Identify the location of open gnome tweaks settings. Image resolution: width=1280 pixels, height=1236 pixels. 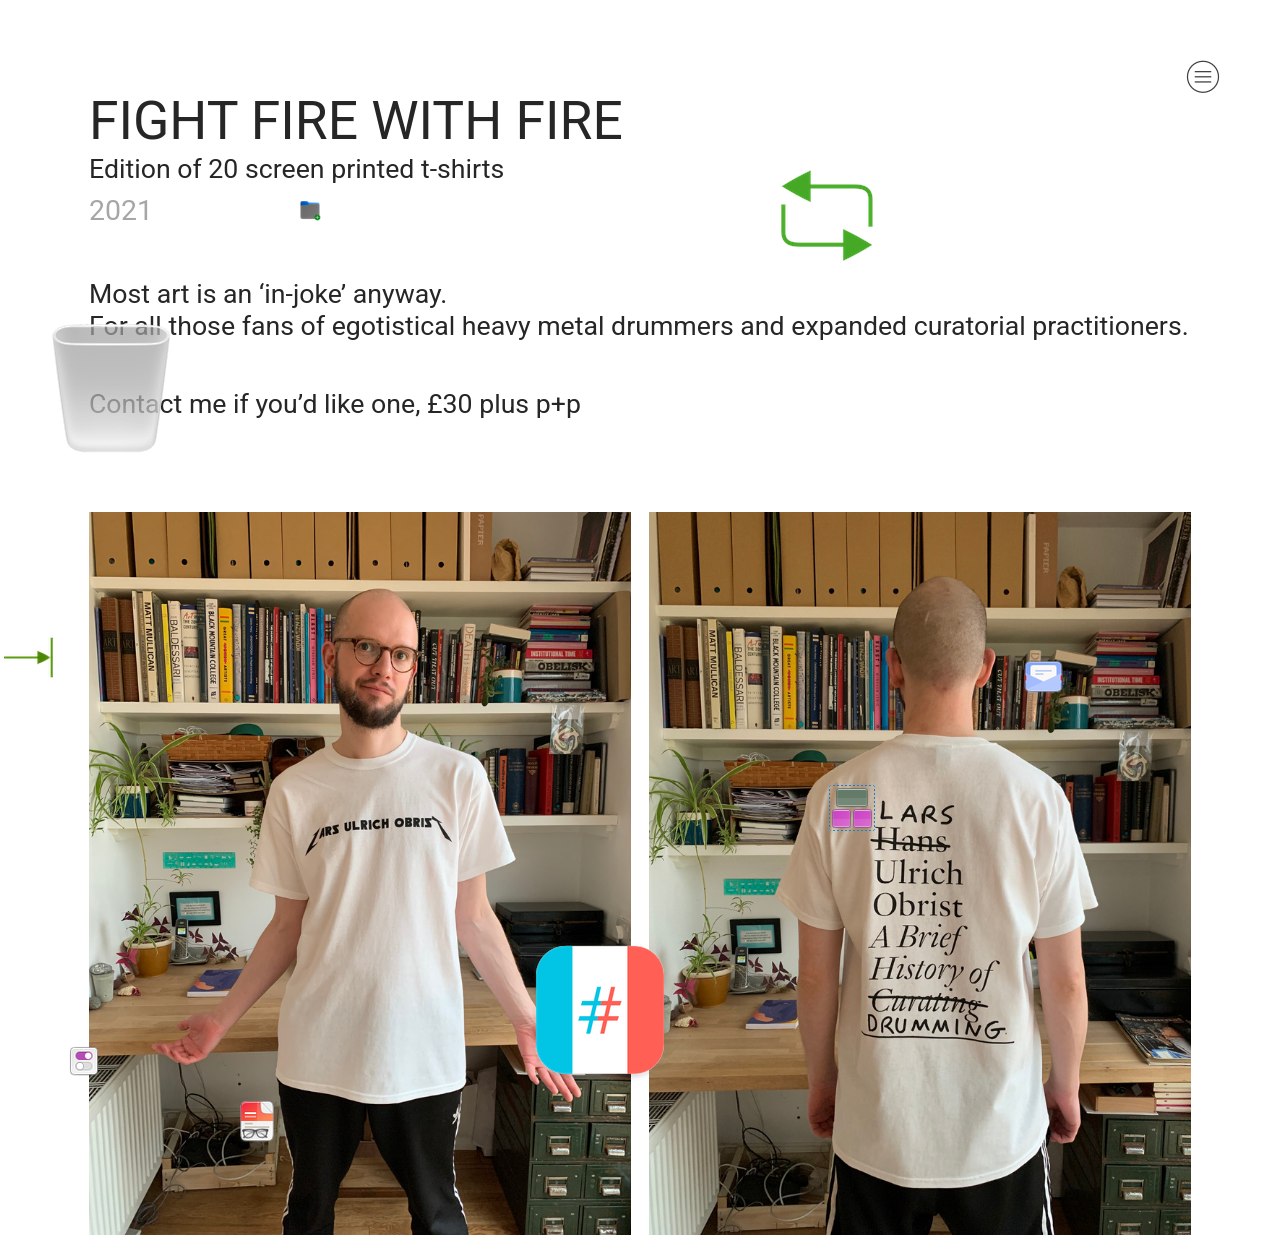
(84, 1061).